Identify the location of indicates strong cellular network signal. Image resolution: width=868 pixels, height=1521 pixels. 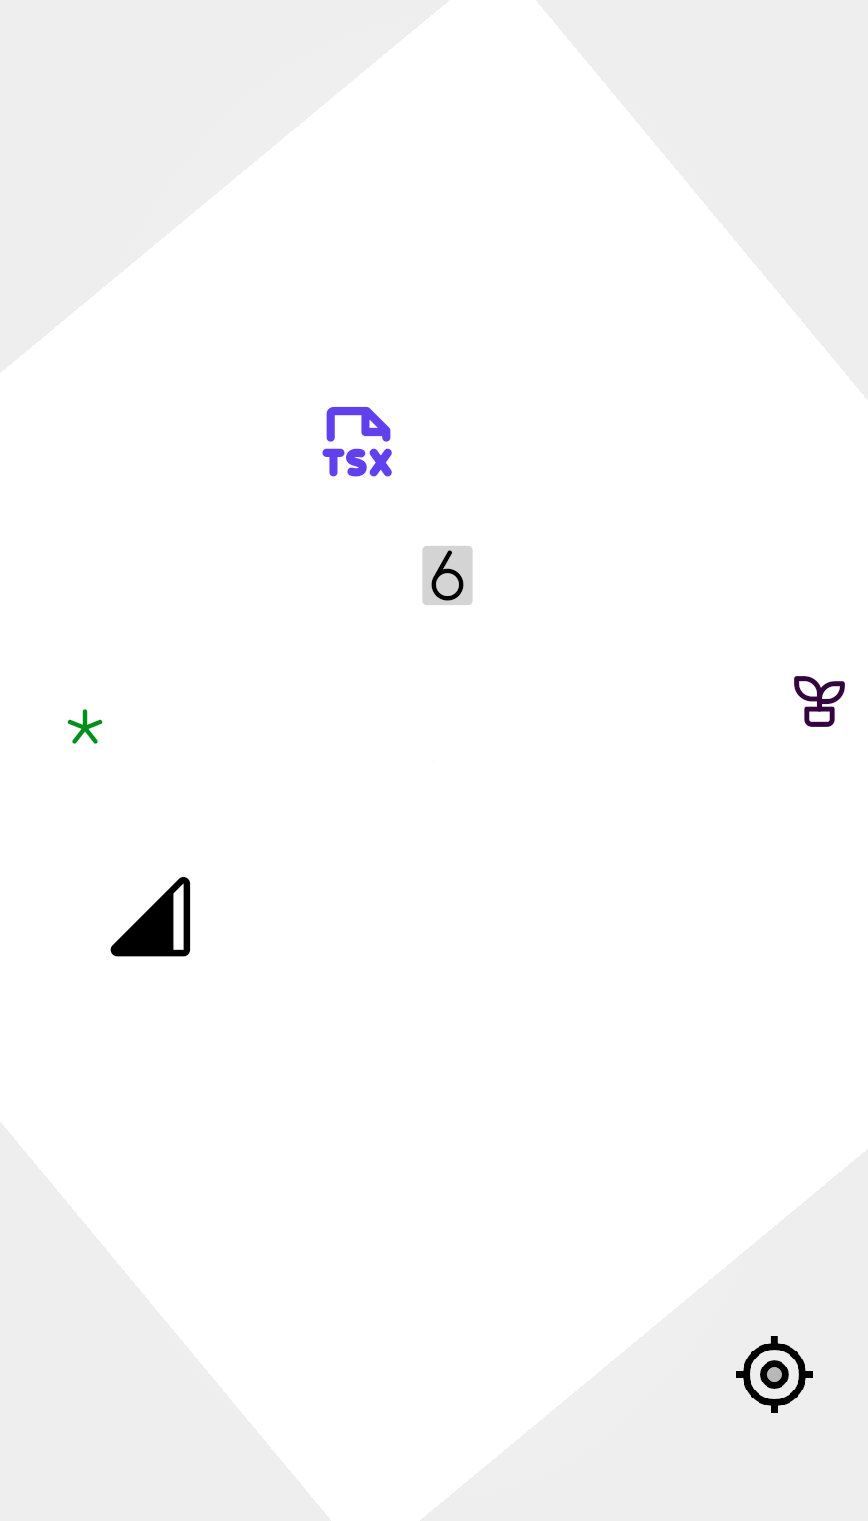
(157, 920).